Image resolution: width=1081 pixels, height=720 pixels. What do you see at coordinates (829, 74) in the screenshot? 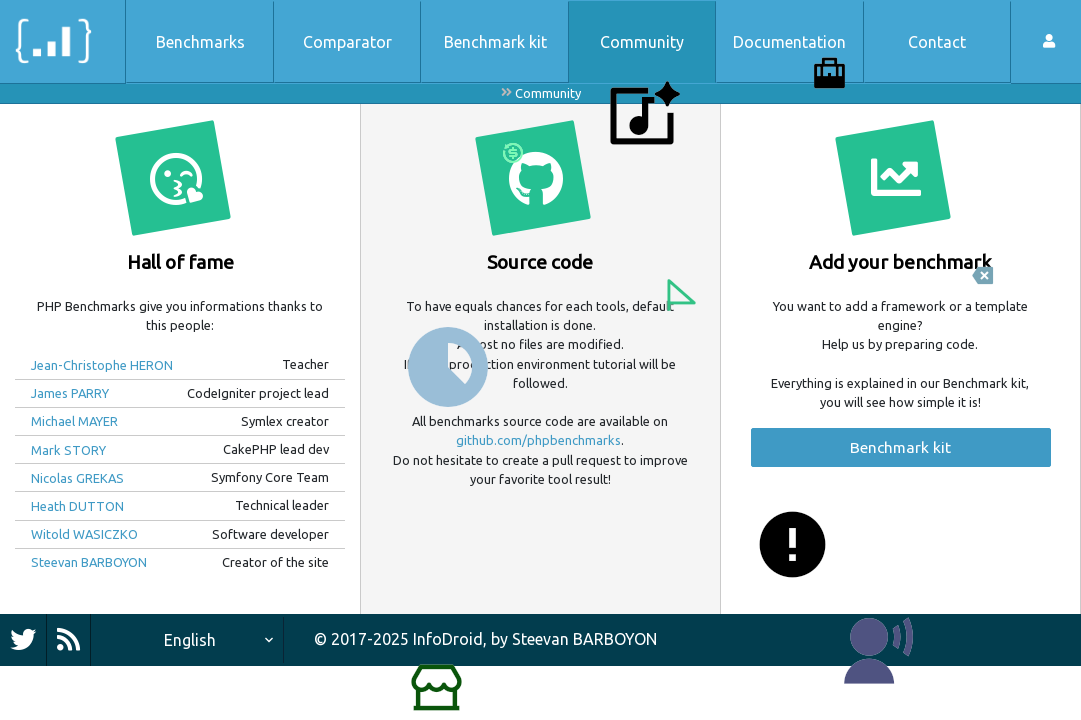
I see `access work or business documents` at bounding box center [829, 74].